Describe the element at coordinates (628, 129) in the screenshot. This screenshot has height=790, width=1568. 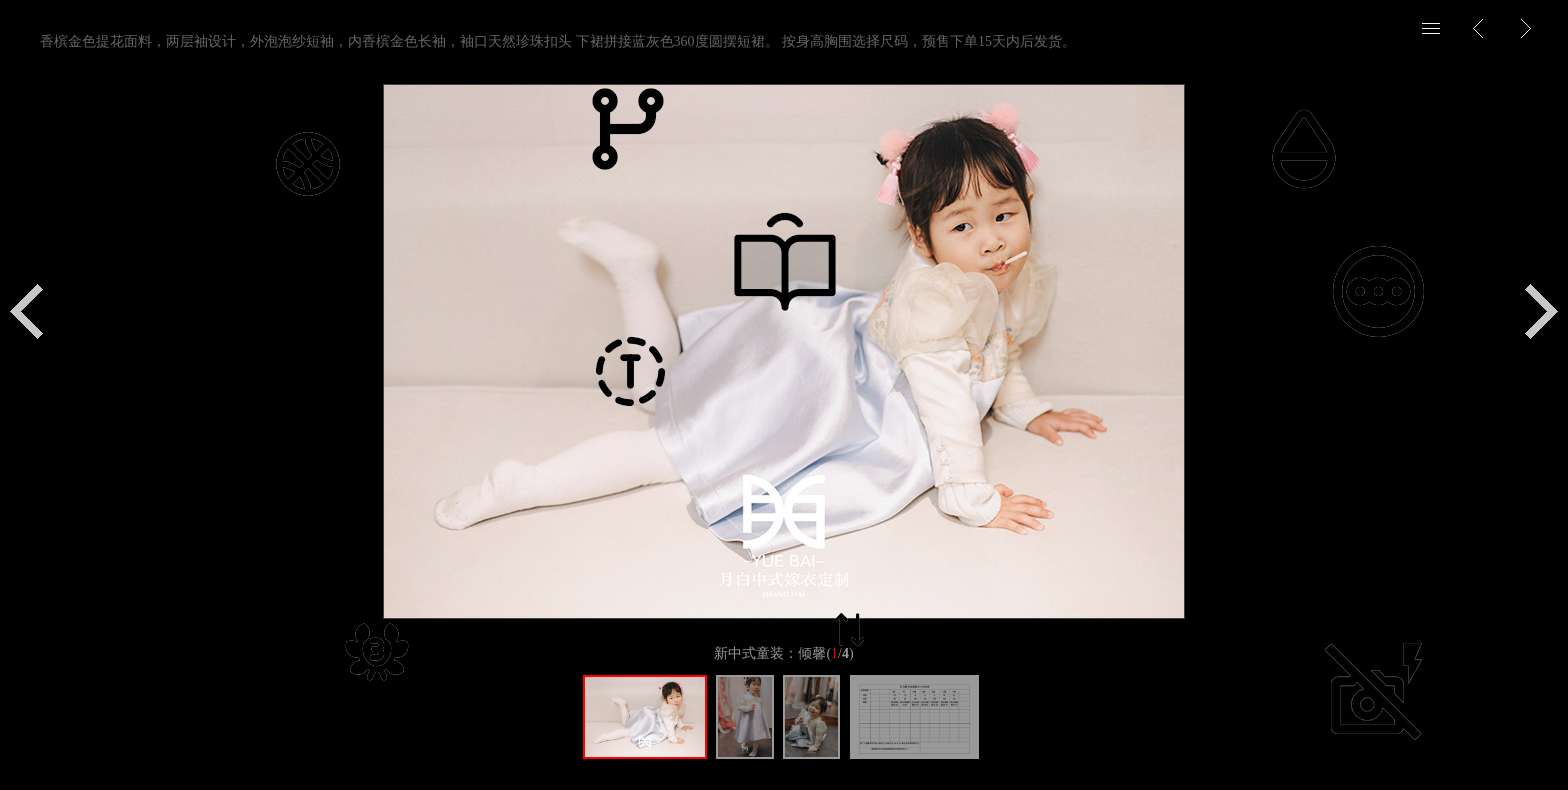
I see `view repository branches` at that location.